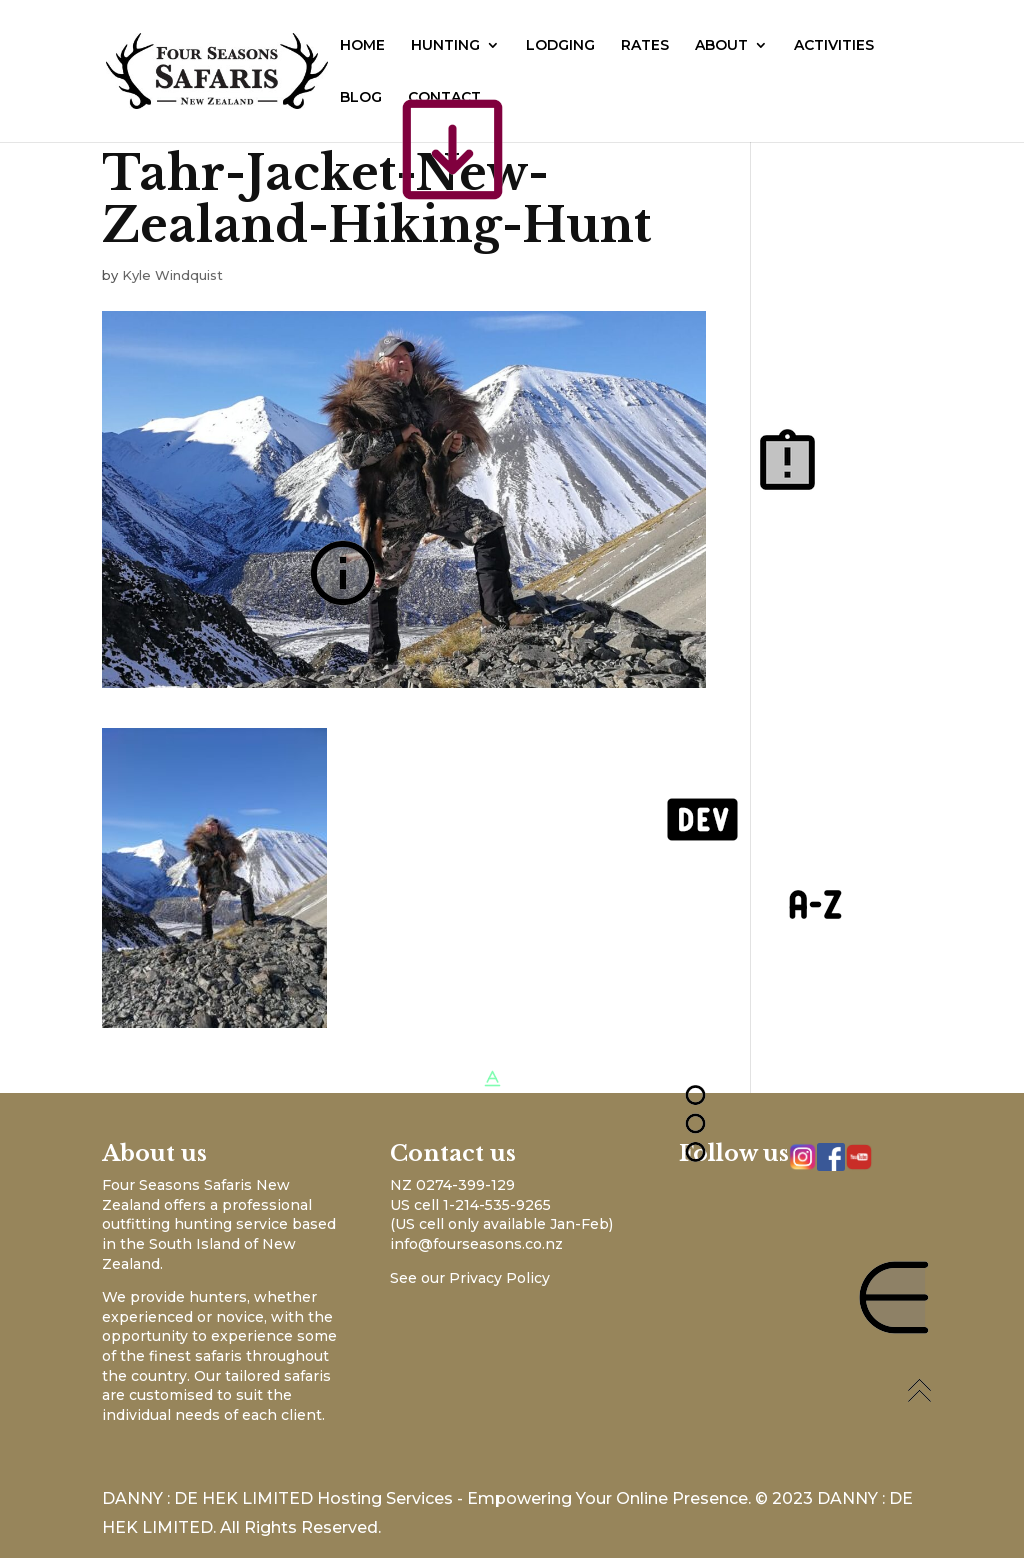 This screenshot has height=1558, width=1024. What do you see at coordinates (815, 904) in the screenshot?
I see `sort items alphabetically from A to Z` at bounding box center [815, 904].